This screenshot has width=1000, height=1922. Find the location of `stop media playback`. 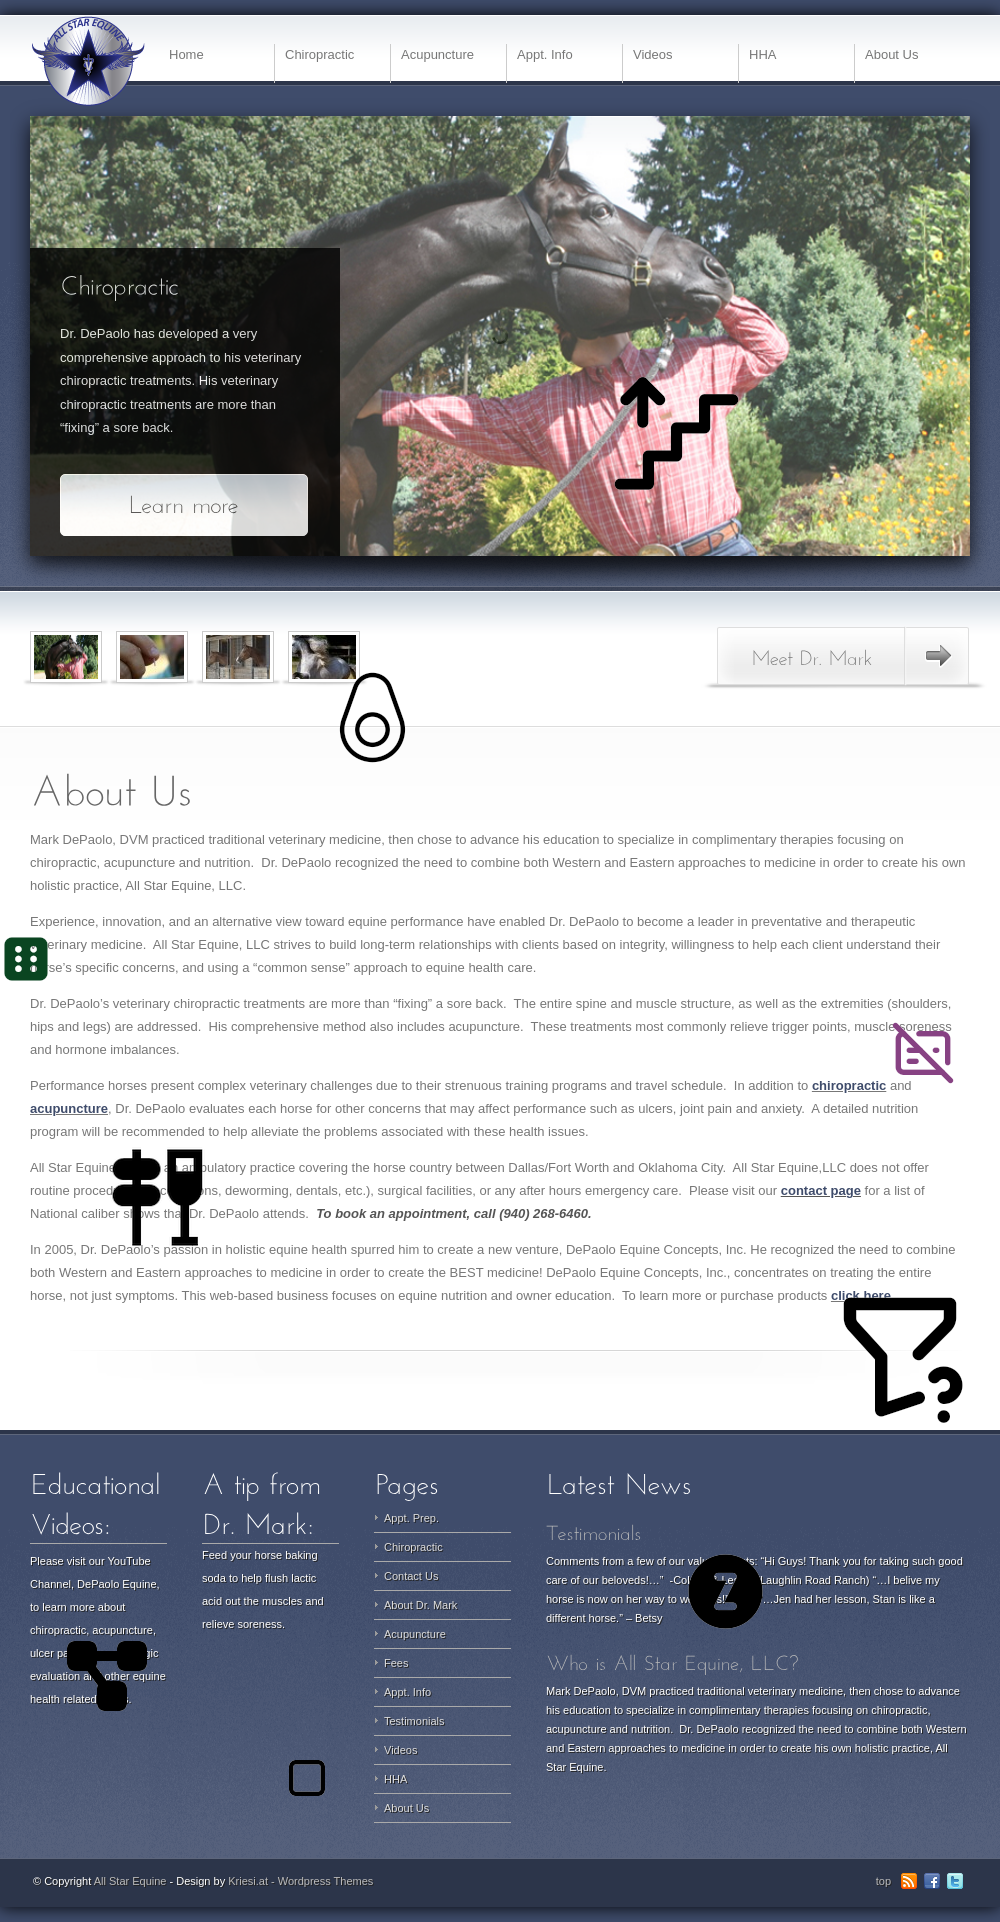

stop media playback is located at coordinates (307, 1778).